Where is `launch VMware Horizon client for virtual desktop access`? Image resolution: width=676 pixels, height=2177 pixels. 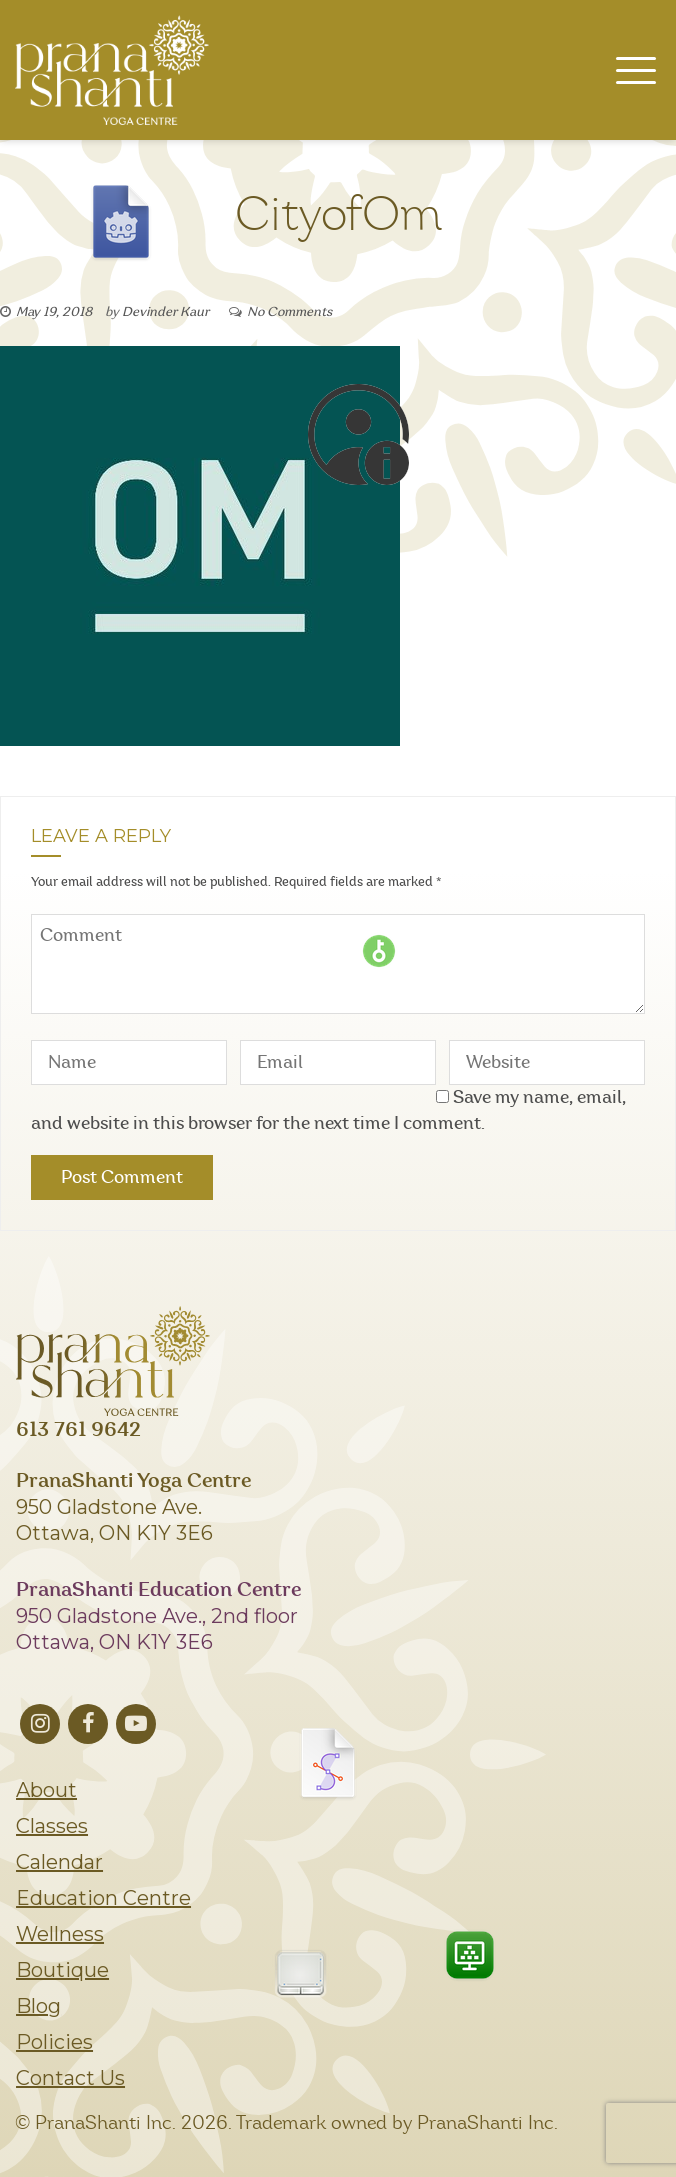
launch VMware Horizon client for virtual desktop access is located at coordinates (470, 1955).